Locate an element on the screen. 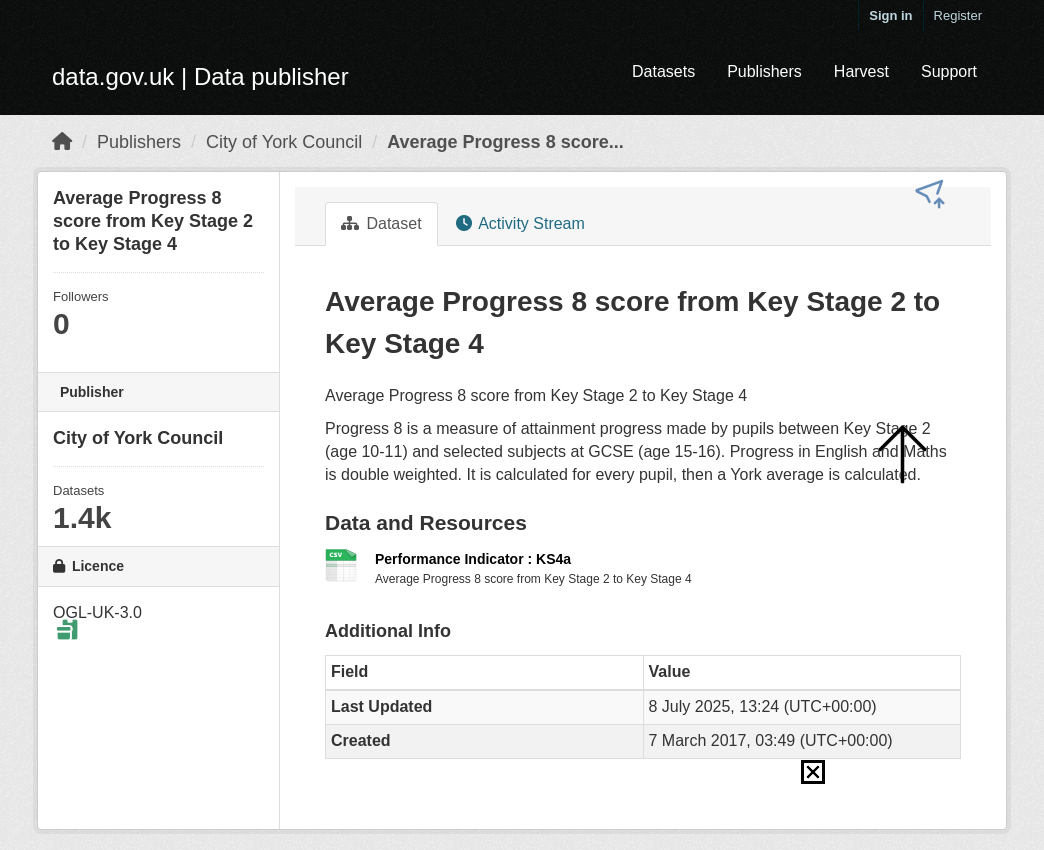  indicates a feature or option is disabled by default is located at coordinates (813, 772).